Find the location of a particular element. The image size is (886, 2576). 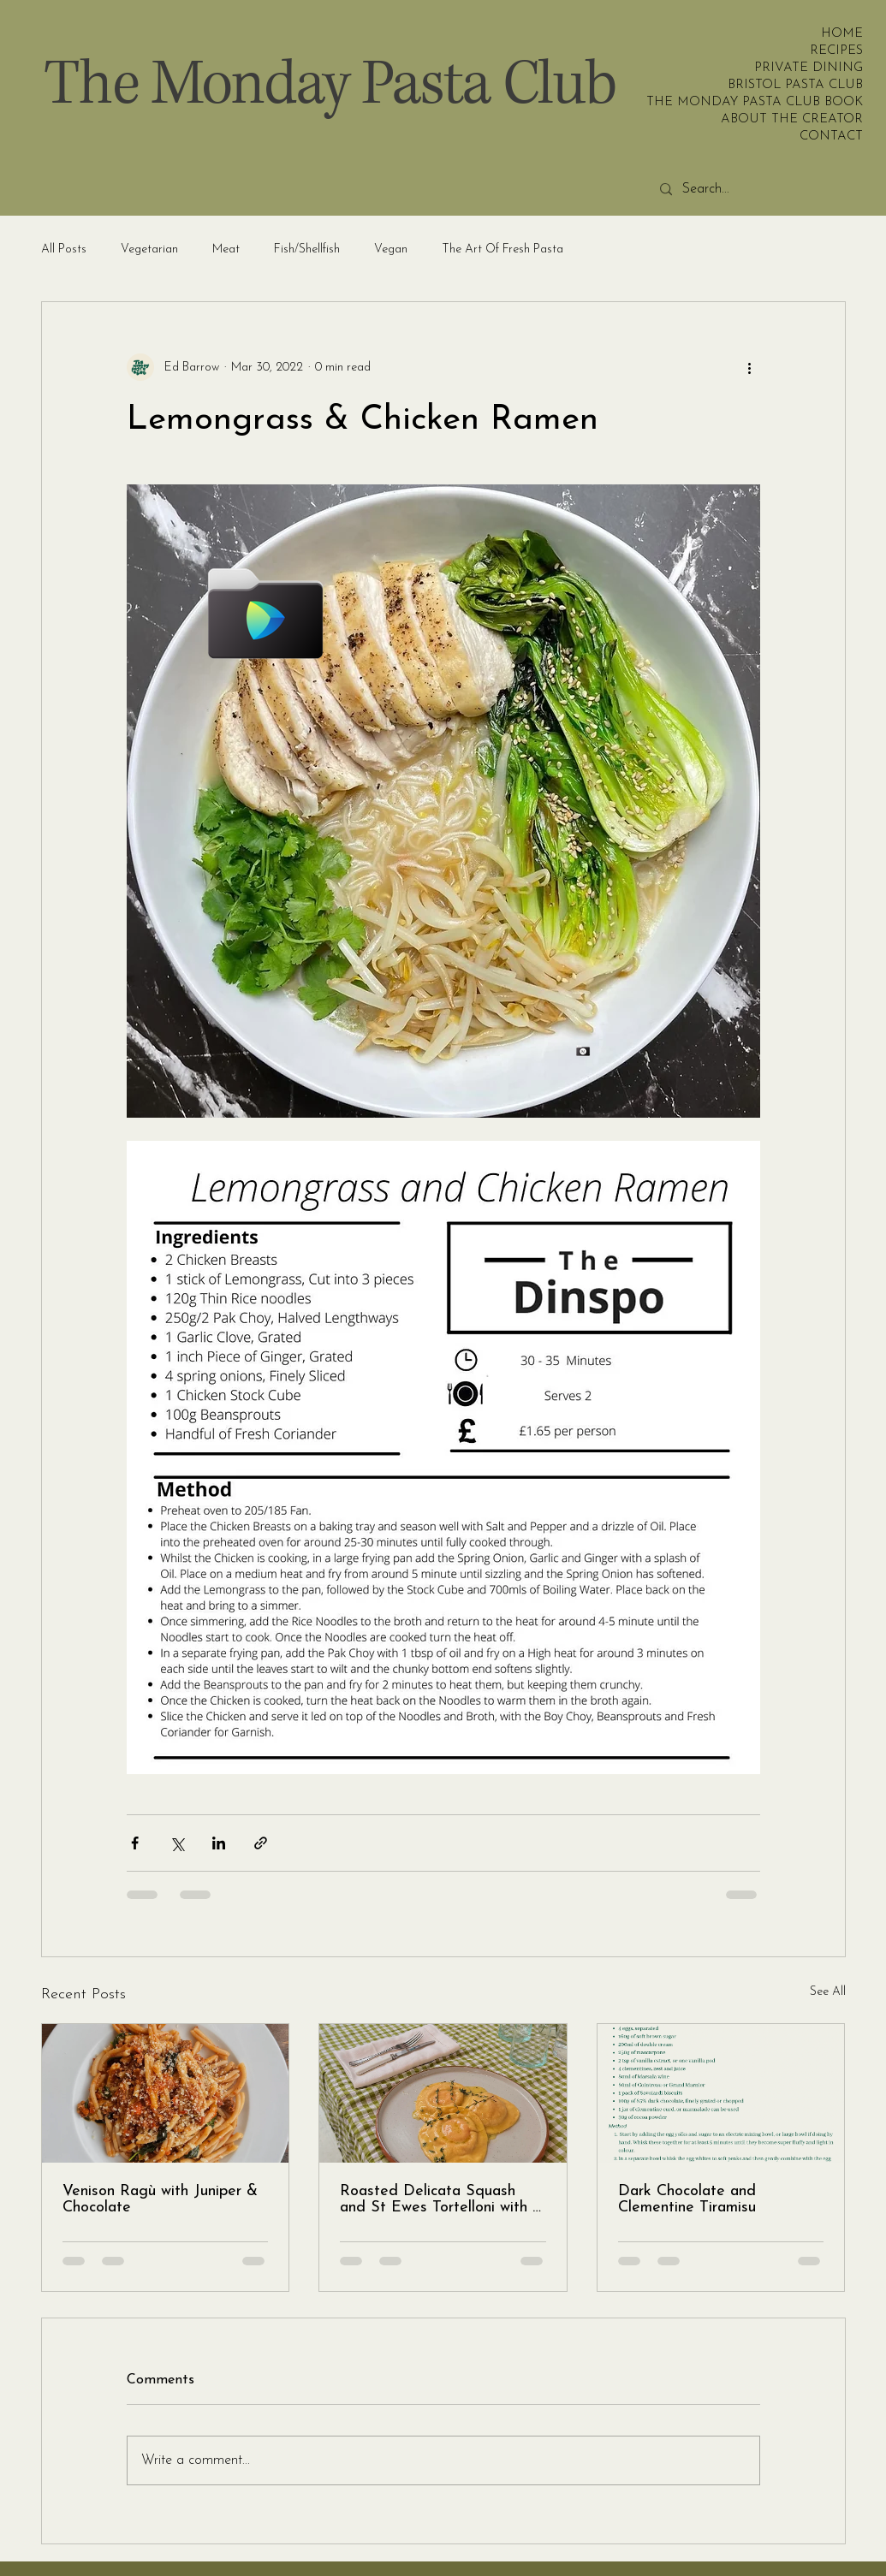

open JetBrains Space project folder is located at coordinates (265, 616).